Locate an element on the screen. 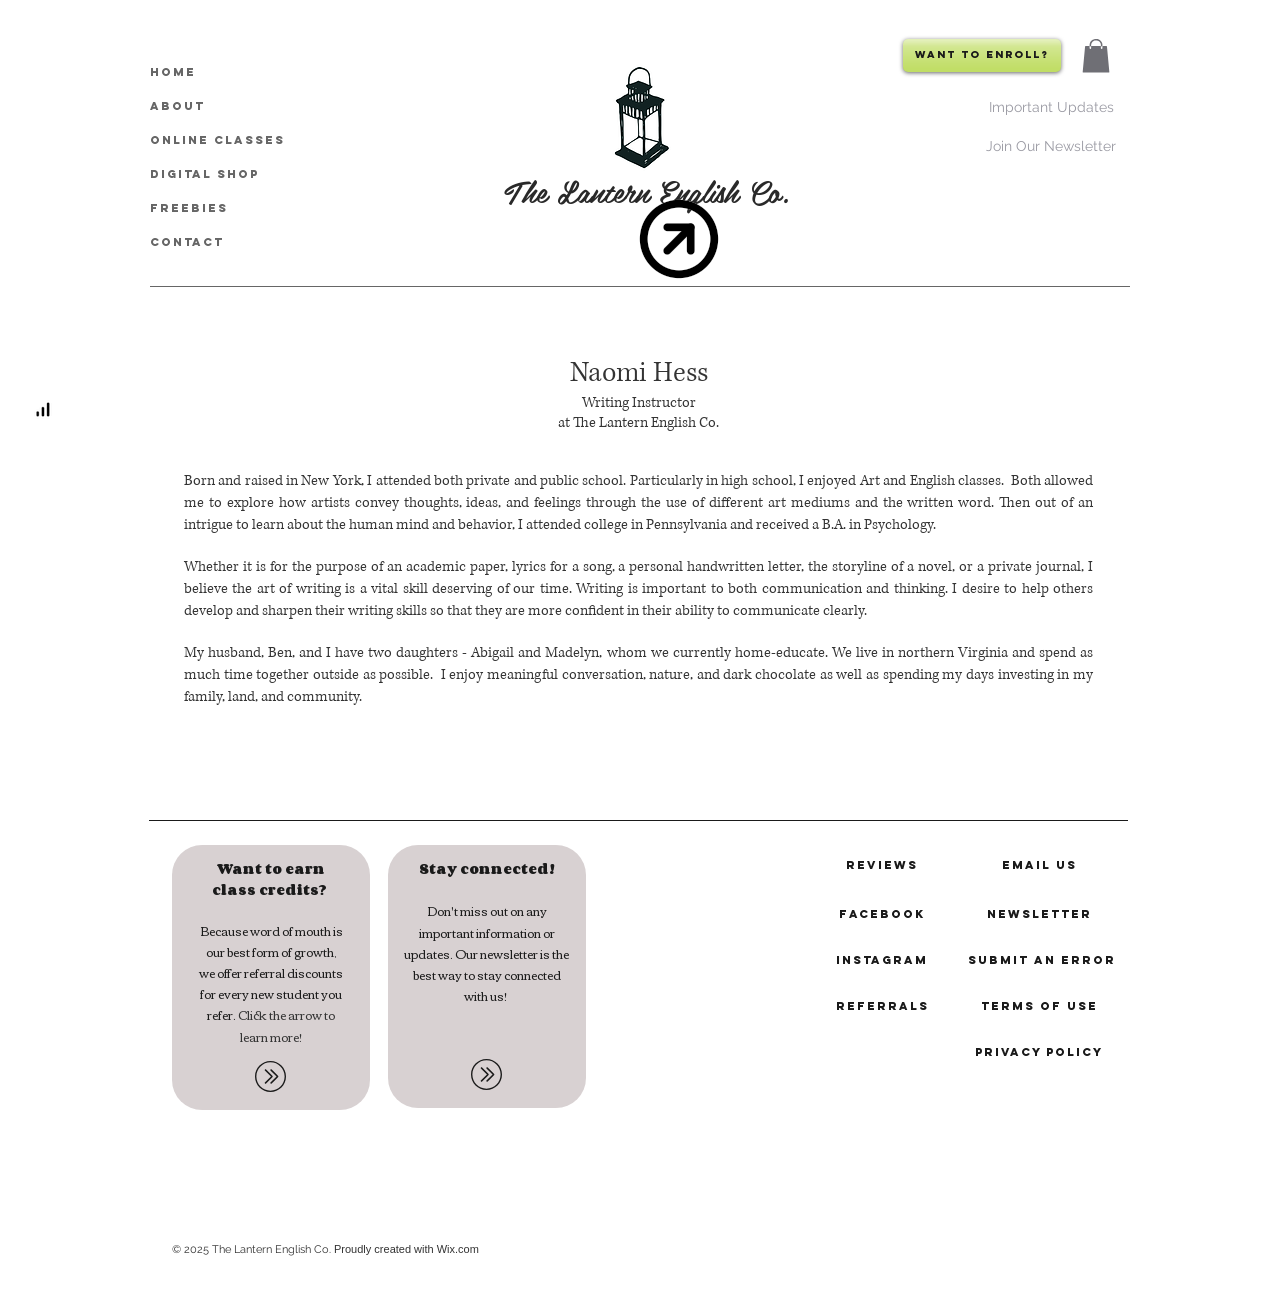 Image resolution: width=1280 pixels, height=1299 pixels. indicates cellular network signal strength is located at coordinates (42, 409).